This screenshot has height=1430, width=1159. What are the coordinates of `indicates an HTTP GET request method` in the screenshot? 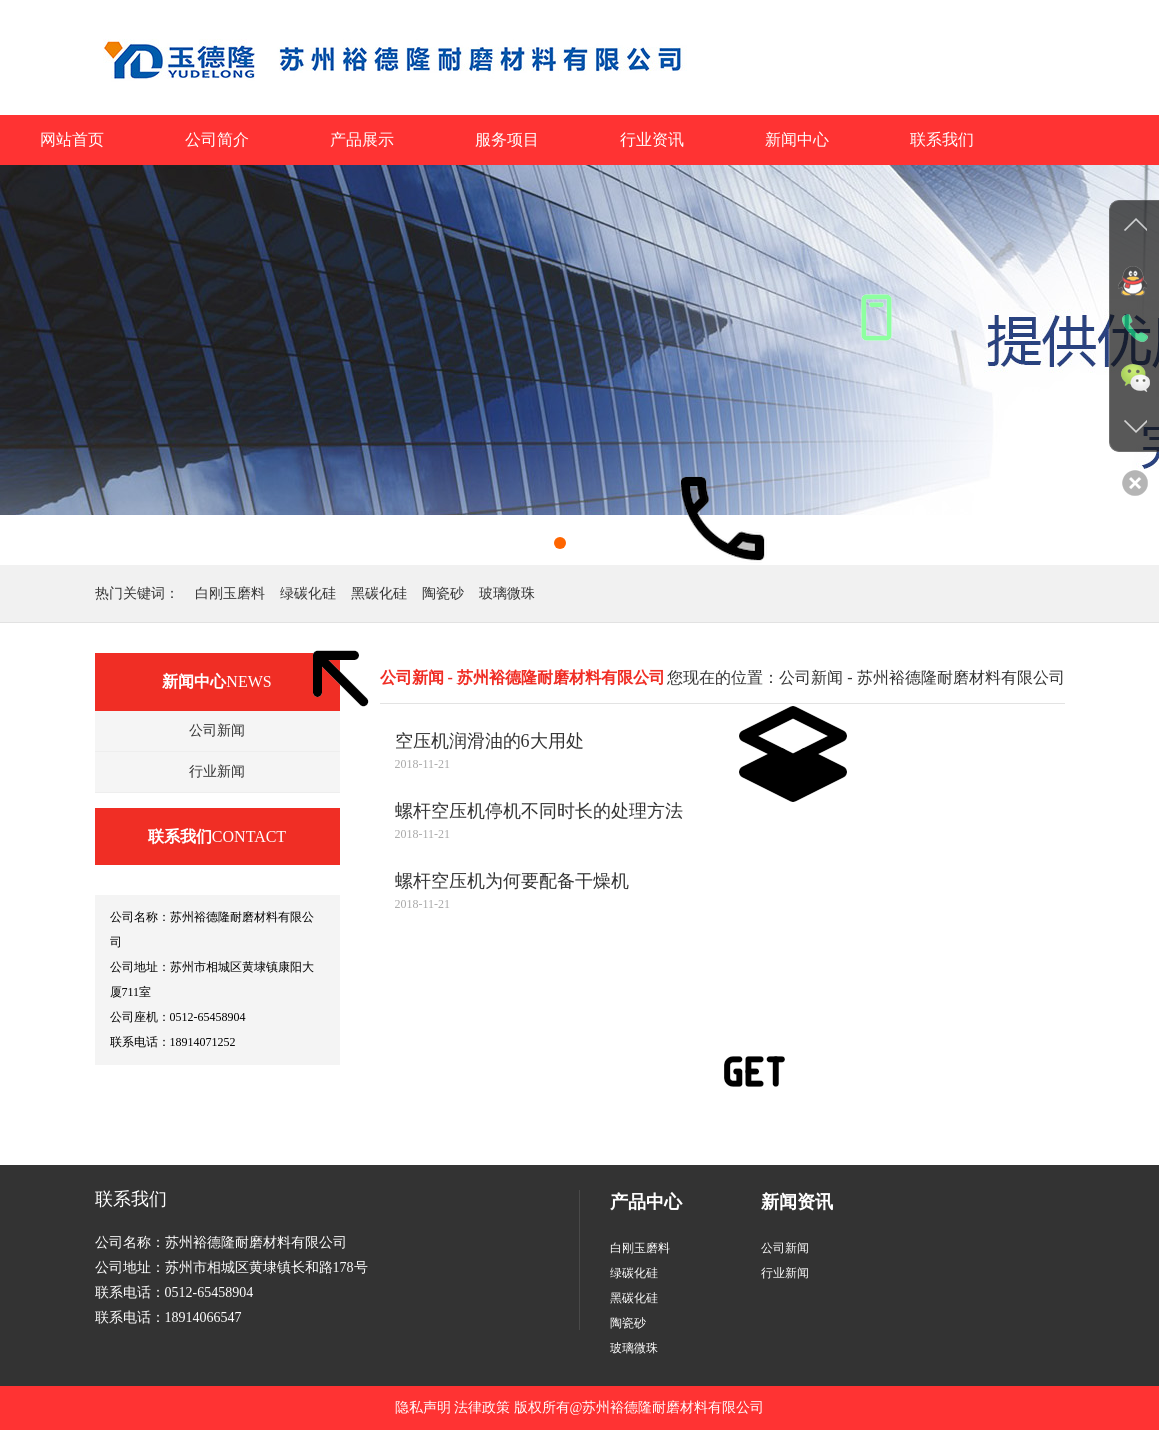 It's located at (754, 1071).